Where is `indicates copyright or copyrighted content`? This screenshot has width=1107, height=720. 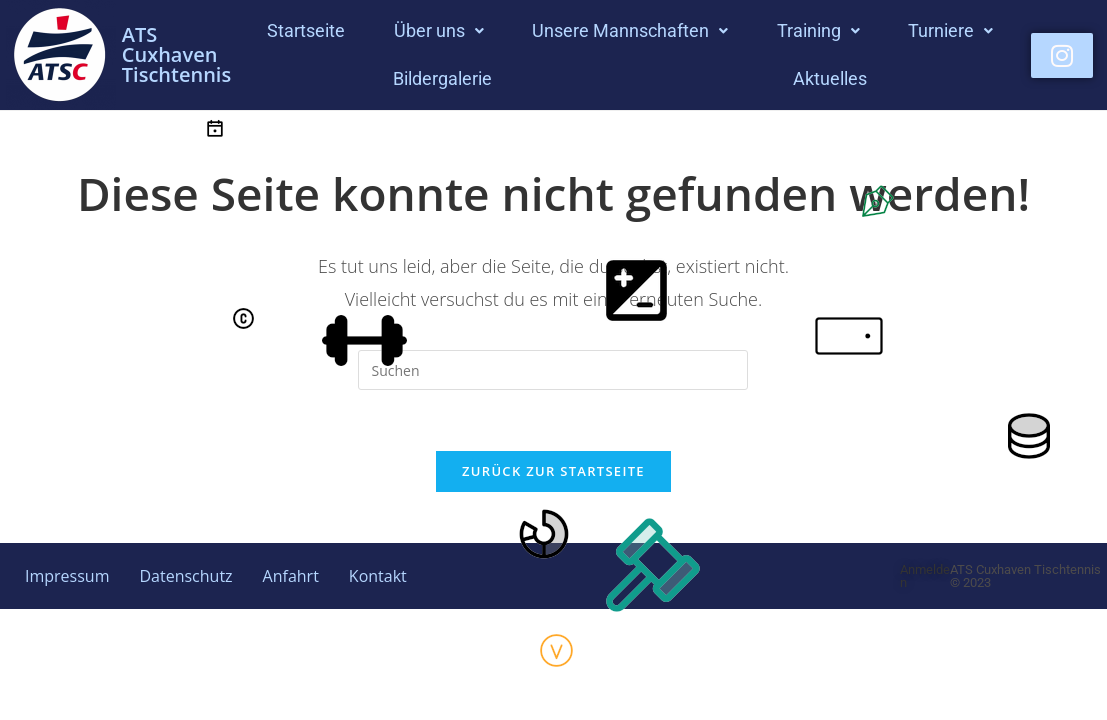
indicates copyright or copyrighted content is located at coordinates (243, 318).